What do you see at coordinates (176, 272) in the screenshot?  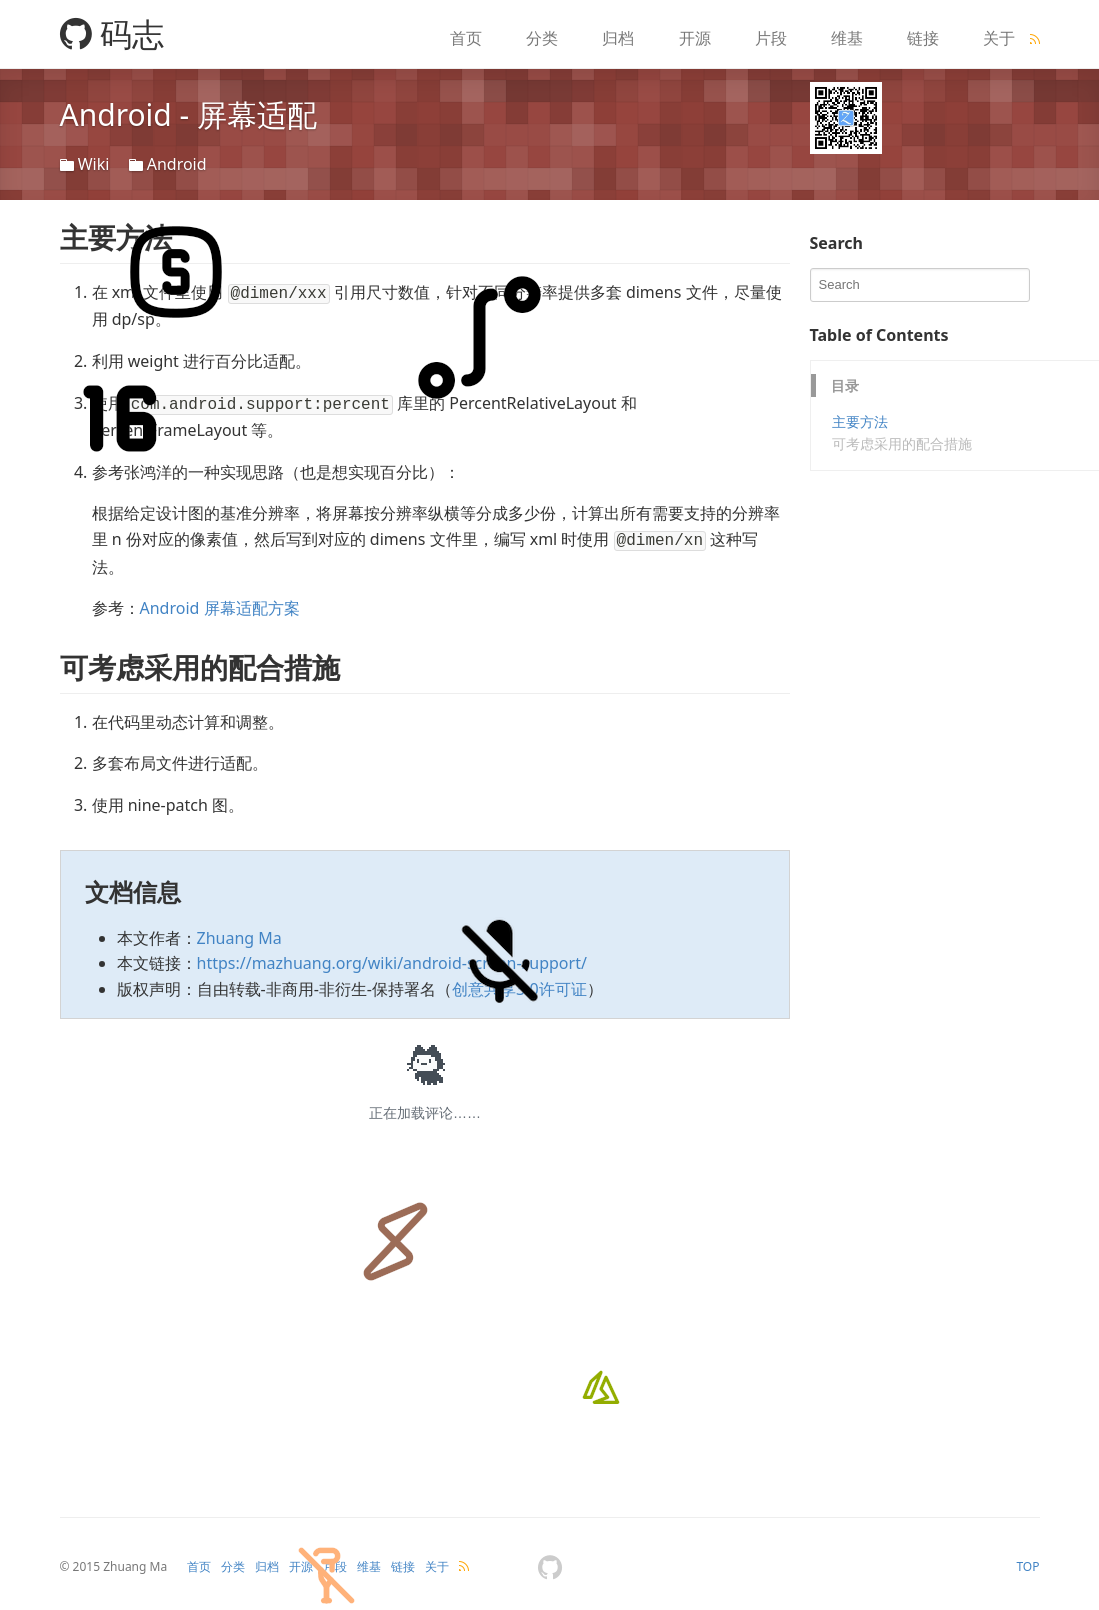 I see `indicates a shortcut or saved item` at bounding box center [176, 272].